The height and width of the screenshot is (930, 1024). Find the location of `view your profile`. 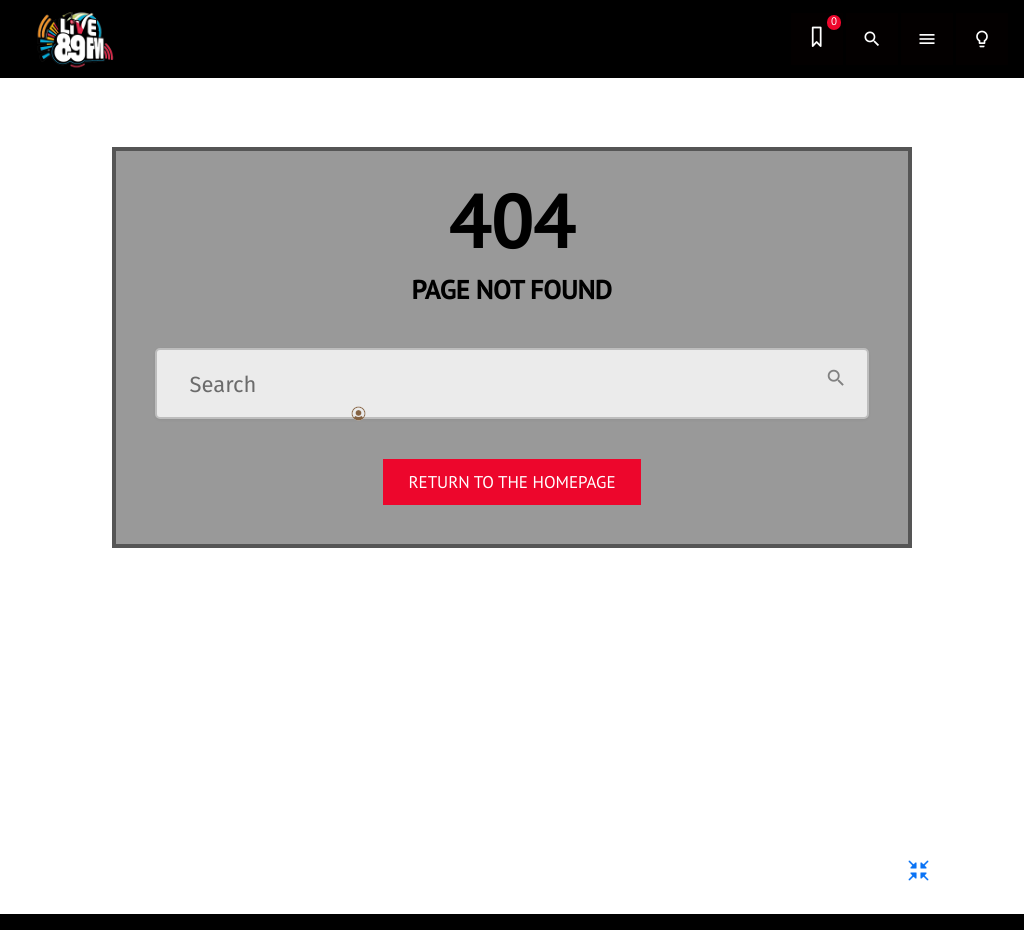

view your profile is located at coordinates (358, 413).